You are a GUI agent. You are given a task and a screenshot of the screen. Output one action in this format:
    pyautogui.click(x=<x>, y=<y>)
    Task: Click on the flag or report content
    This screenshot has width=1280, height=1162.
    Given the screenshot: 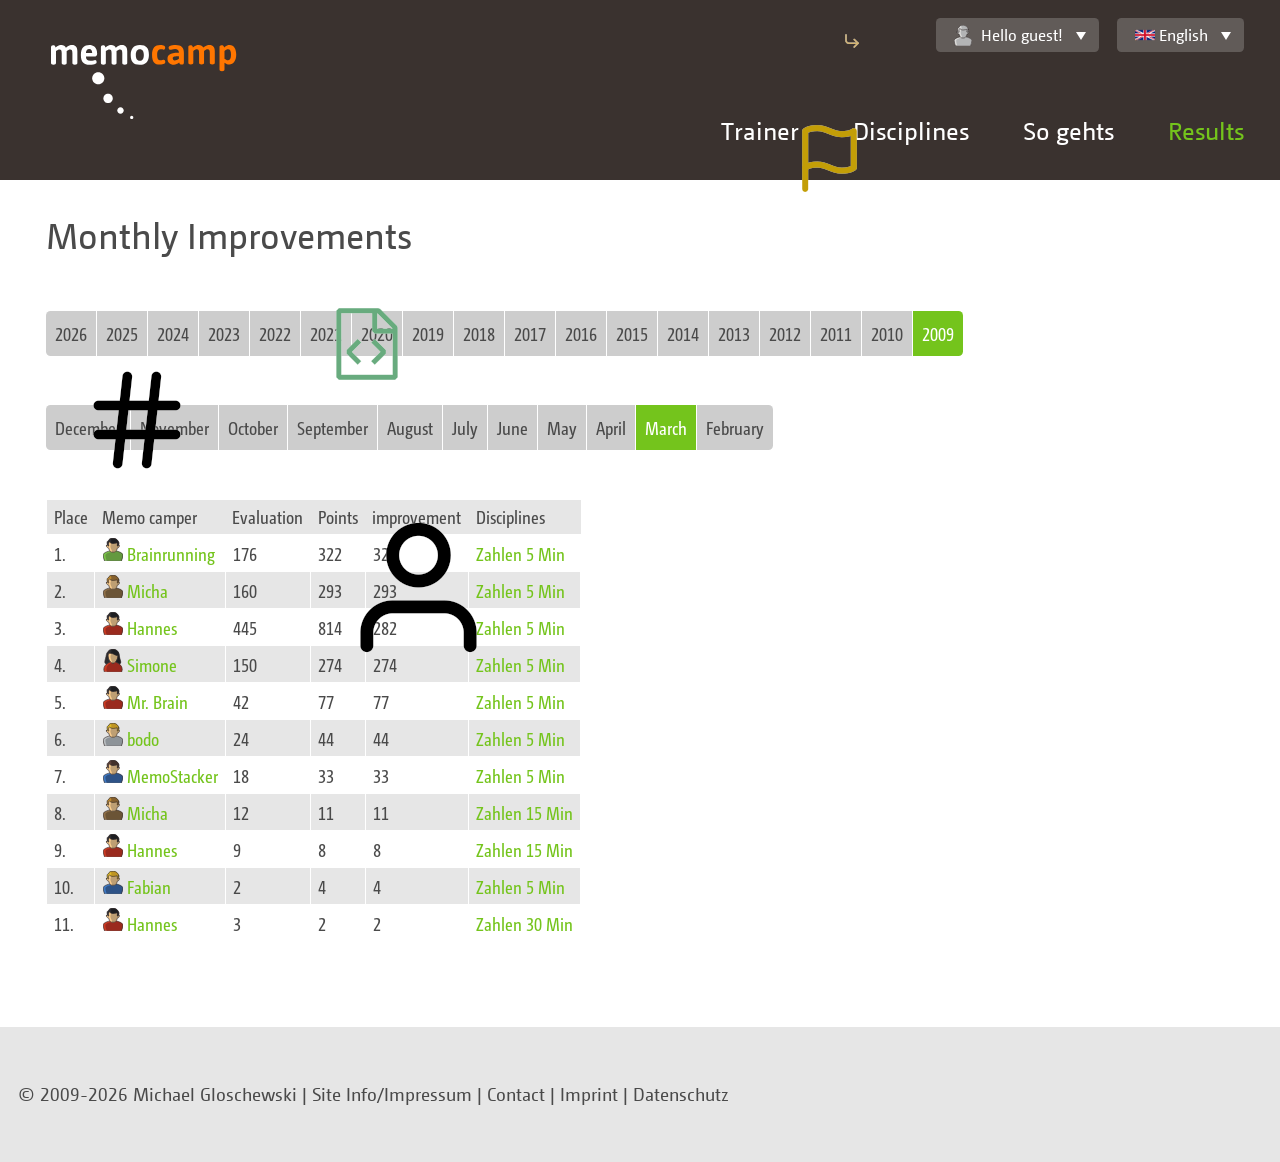 What is the action you would take?
    pyautogui.click(x=829, y=158)
    